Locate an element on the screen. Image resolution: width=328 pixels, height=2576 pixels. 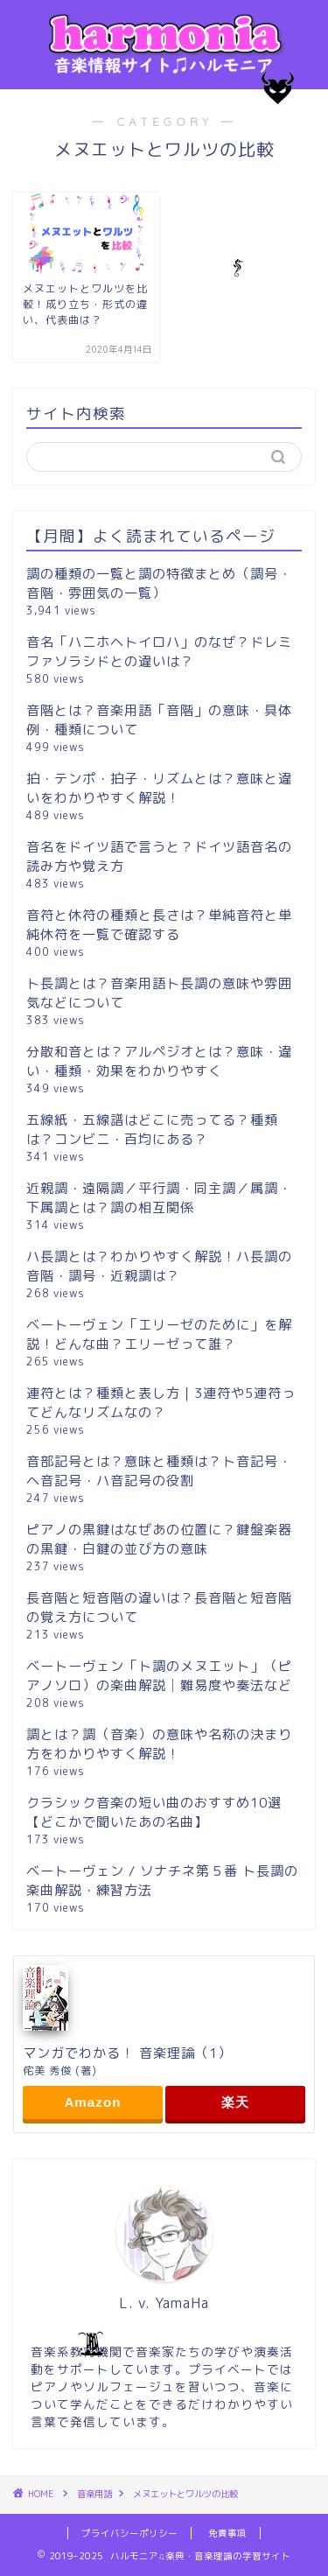
indicates a villain or antagonist character with romantic themes is located at coordinates (277, 87).